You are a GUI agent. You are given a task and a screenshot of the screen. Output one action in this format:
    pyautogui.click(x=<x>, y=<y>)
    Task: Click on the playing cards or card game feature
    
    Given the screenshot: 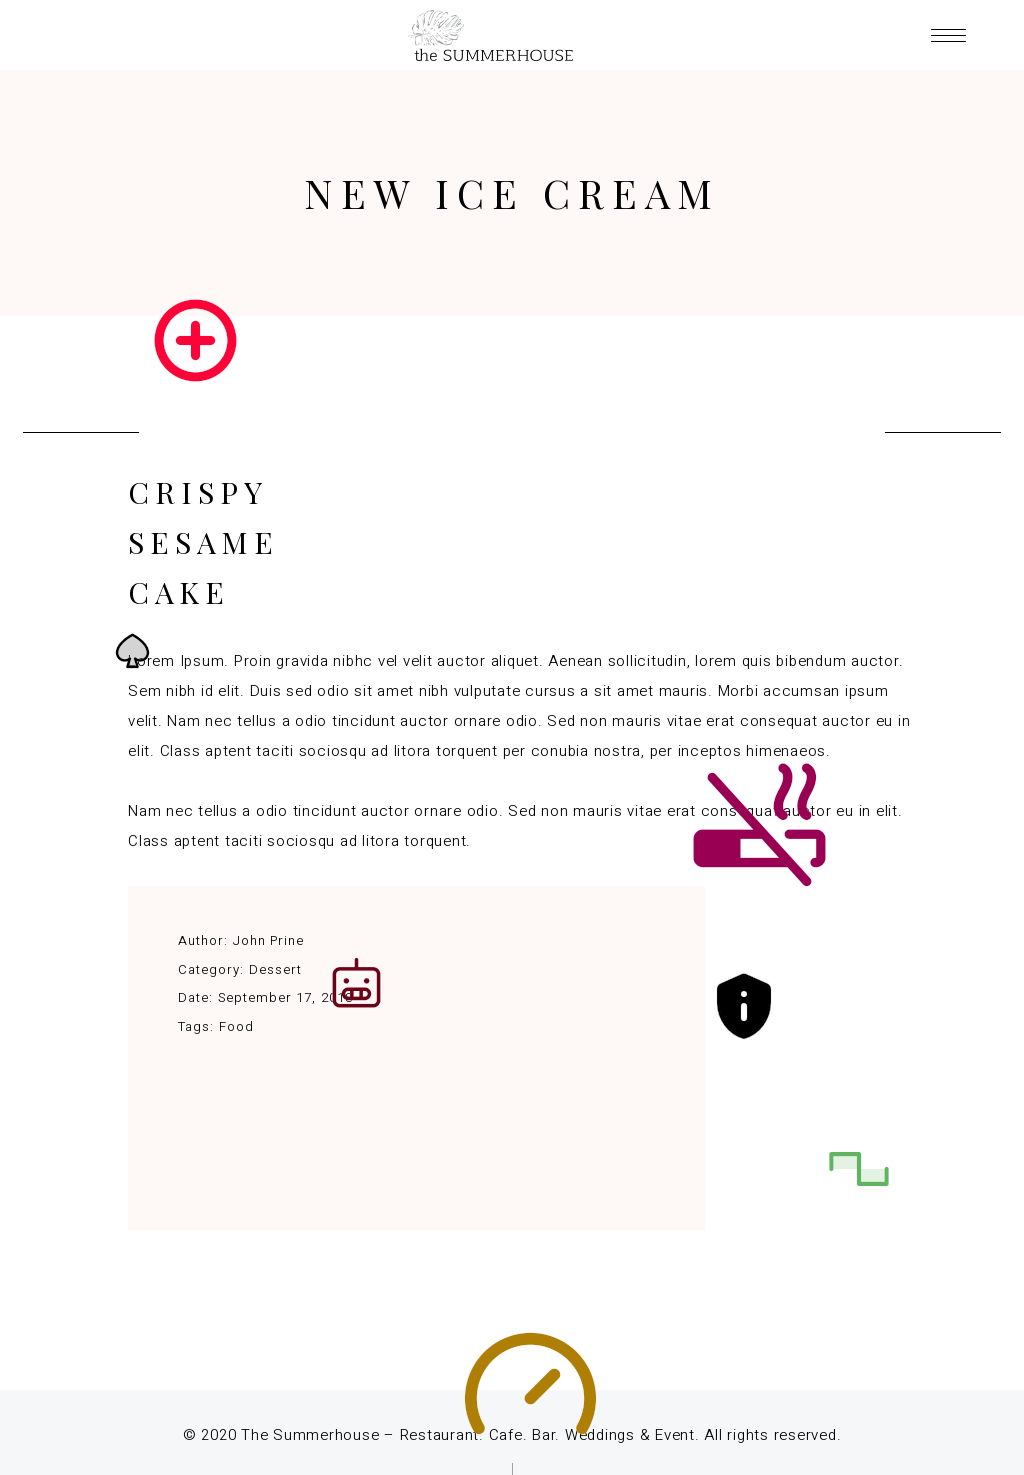 What is the action you would take?
    pyautogui.click(x=132, y=651)
    